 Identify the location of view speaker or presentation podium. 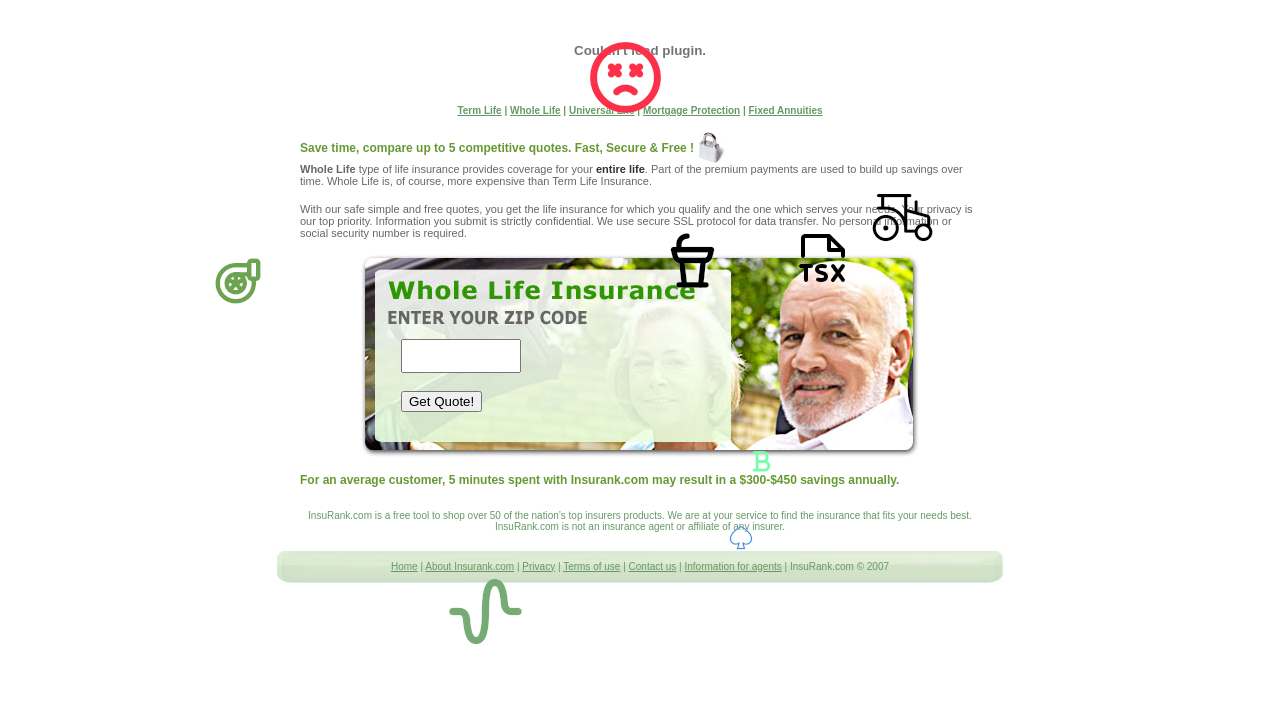
(692, 260).